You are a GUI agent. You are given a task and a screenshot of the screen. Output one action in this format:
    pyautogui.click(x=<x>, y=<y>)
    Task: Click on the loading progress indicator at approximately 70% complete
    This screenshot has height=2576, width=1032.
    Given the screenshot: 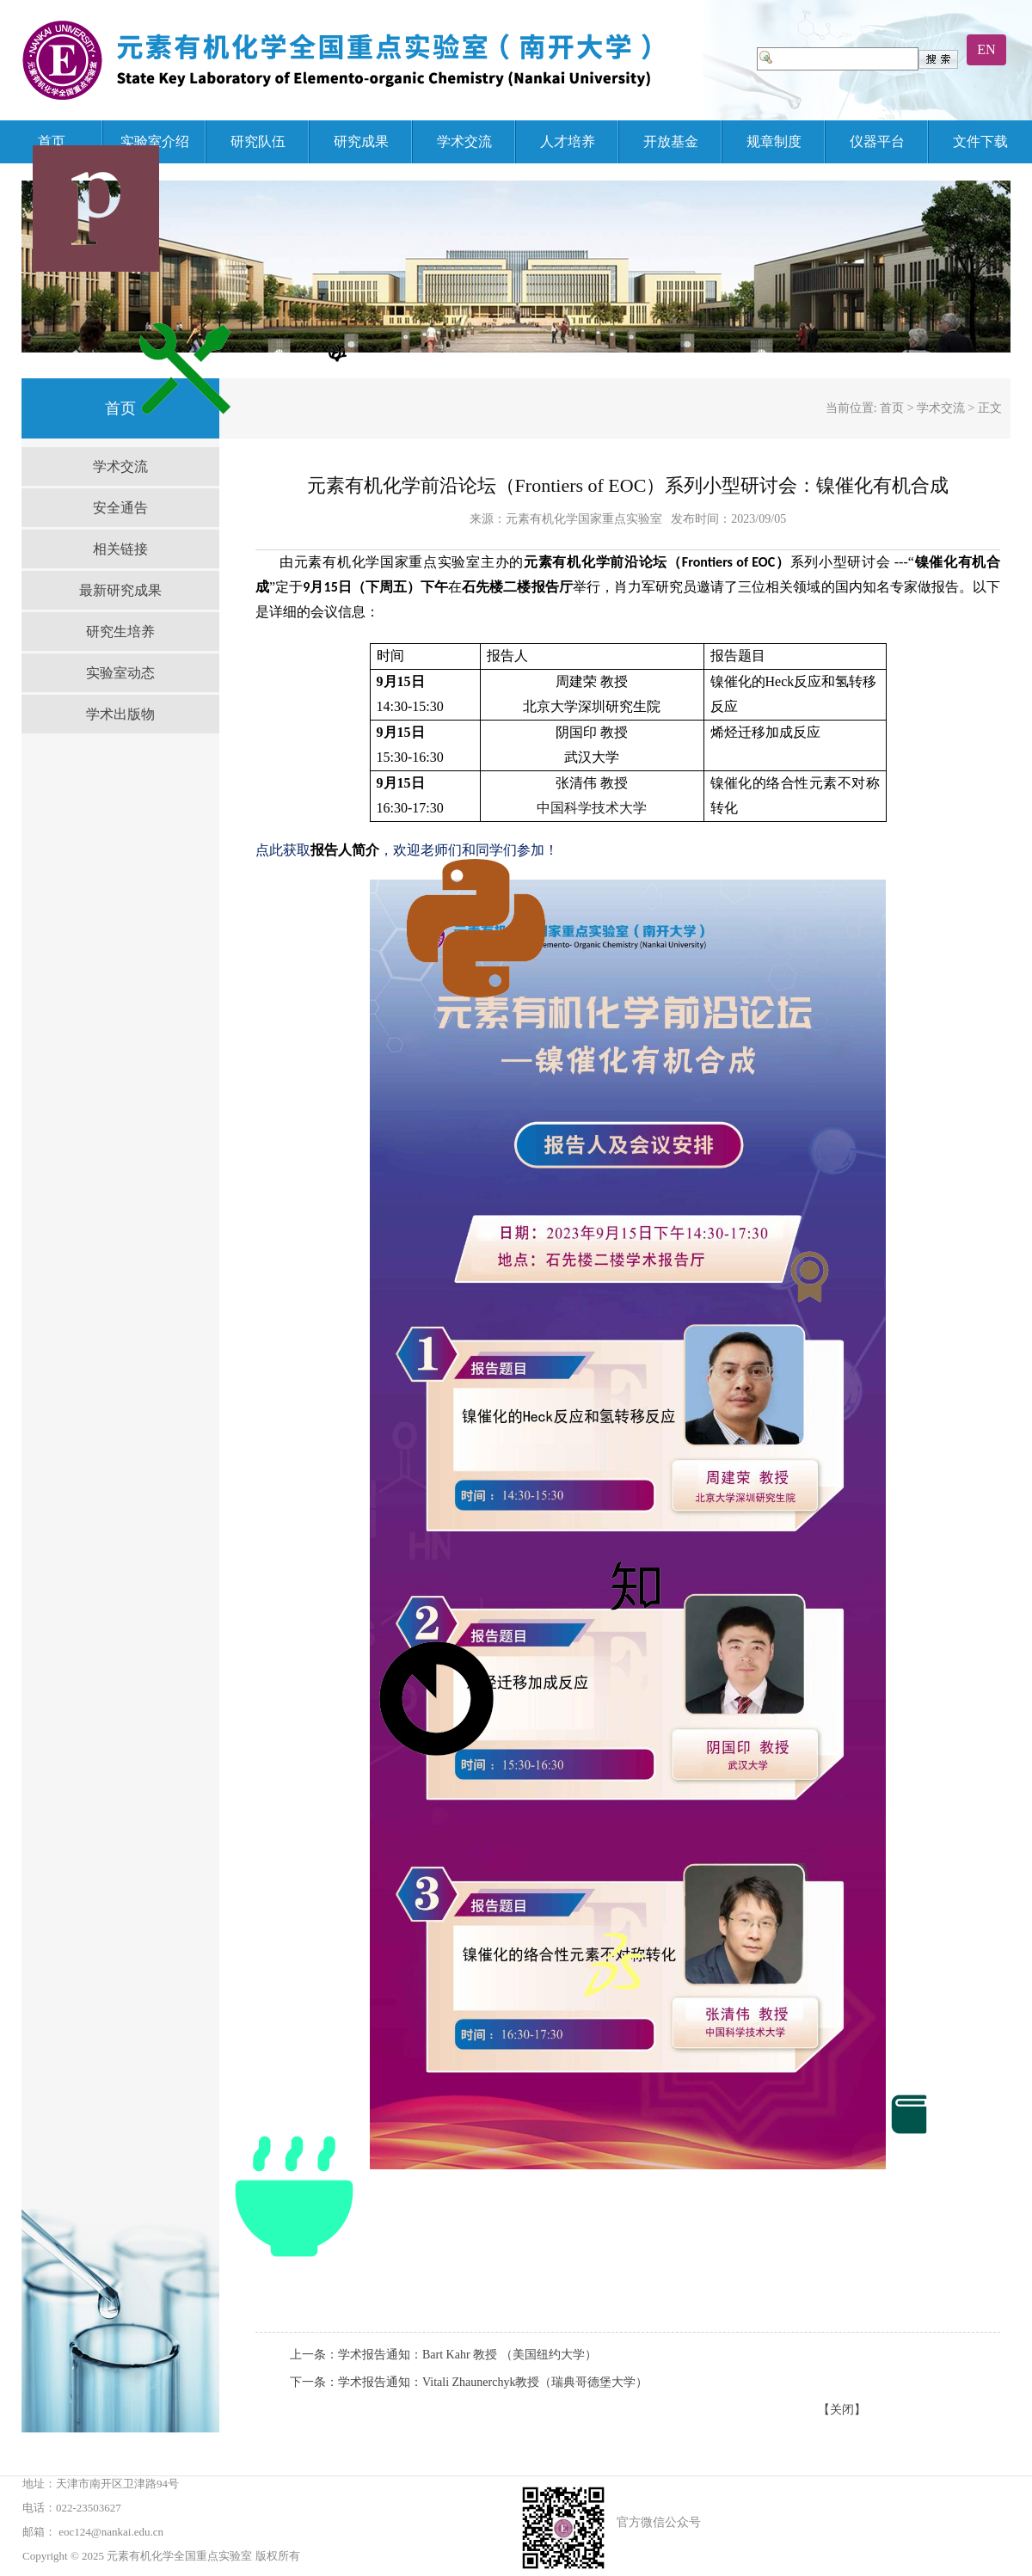 What is the action you would take?
    pyautogui.click(x=436, y=1698)
    